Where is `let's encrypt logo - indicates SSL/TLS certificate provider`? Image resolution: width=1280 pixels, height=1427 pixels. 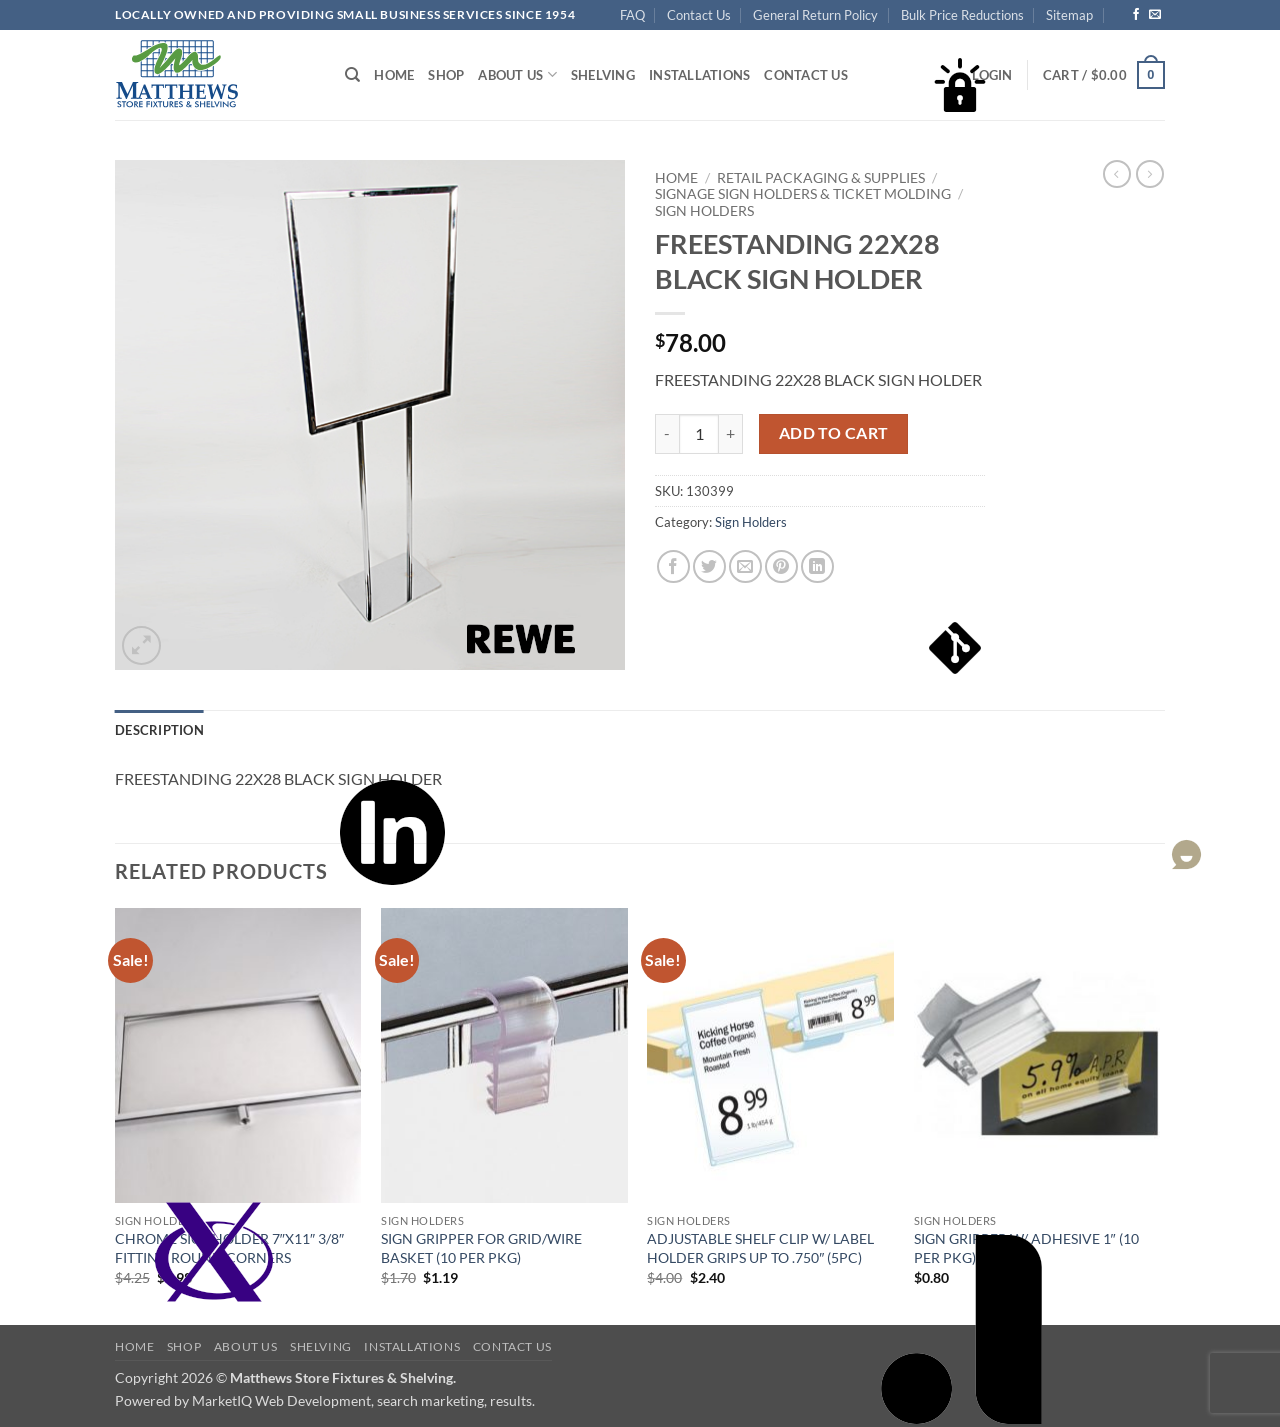
let's encrypt logo - indicates SSL/TLS certificate provider is located at coordinates (960, 85).